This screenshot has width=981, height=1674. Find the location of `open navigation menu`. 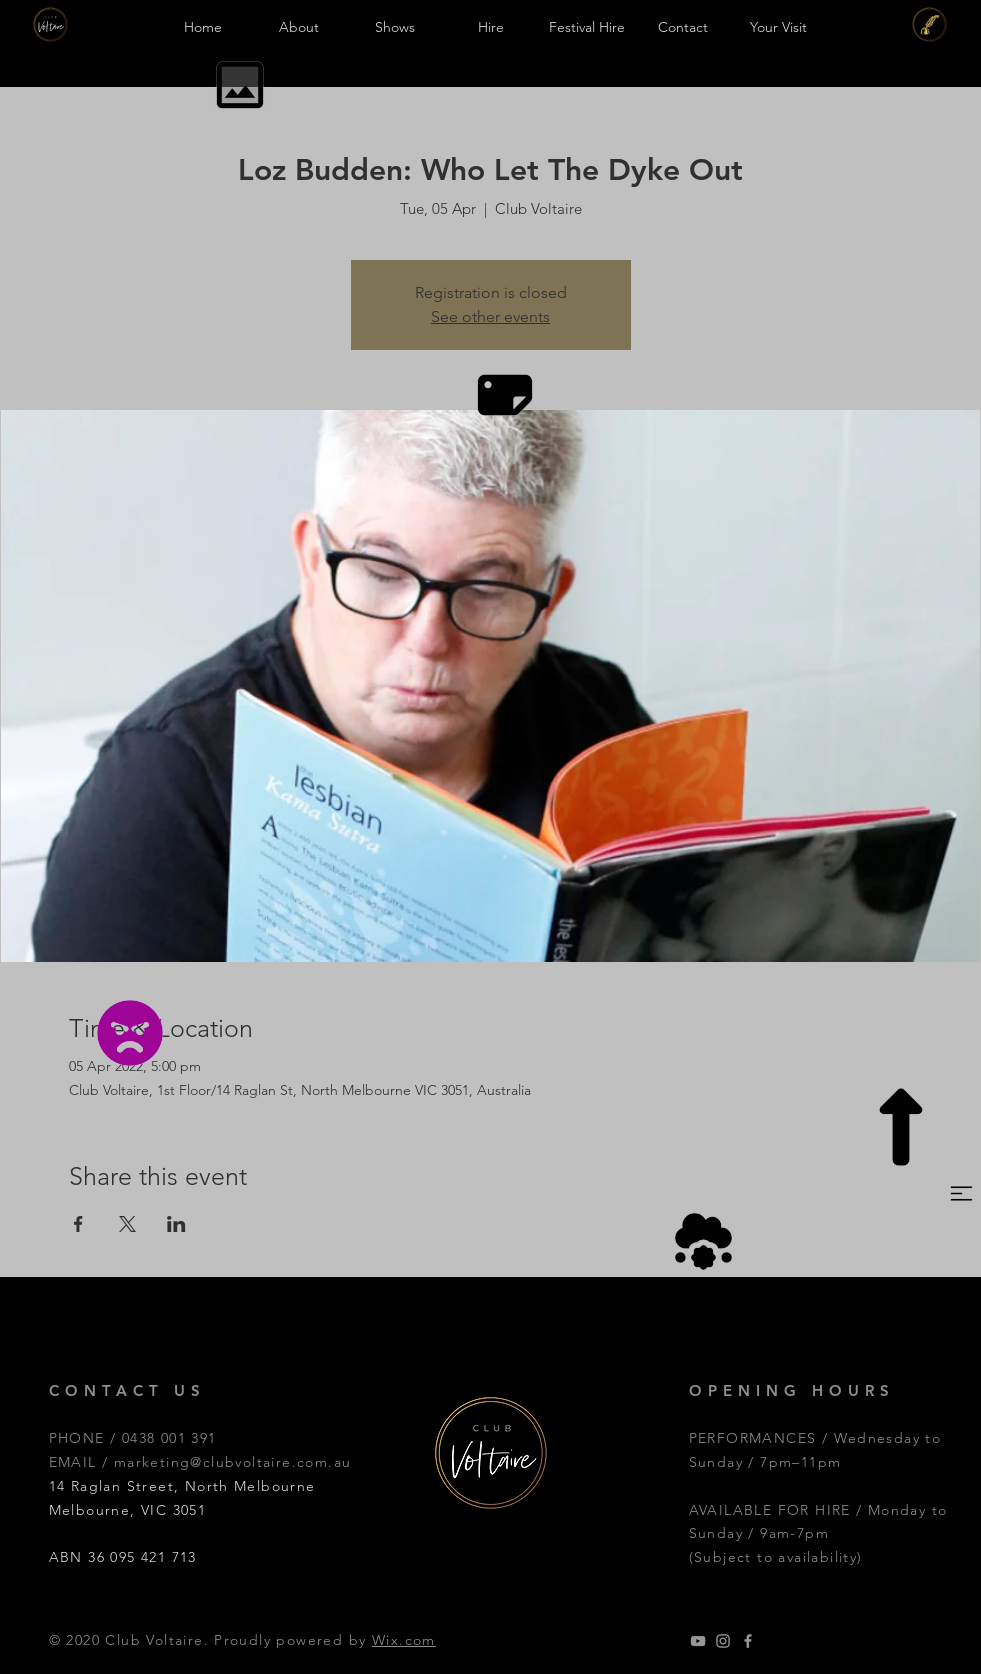

open navigation menu is located at coordinates (961, 1193).